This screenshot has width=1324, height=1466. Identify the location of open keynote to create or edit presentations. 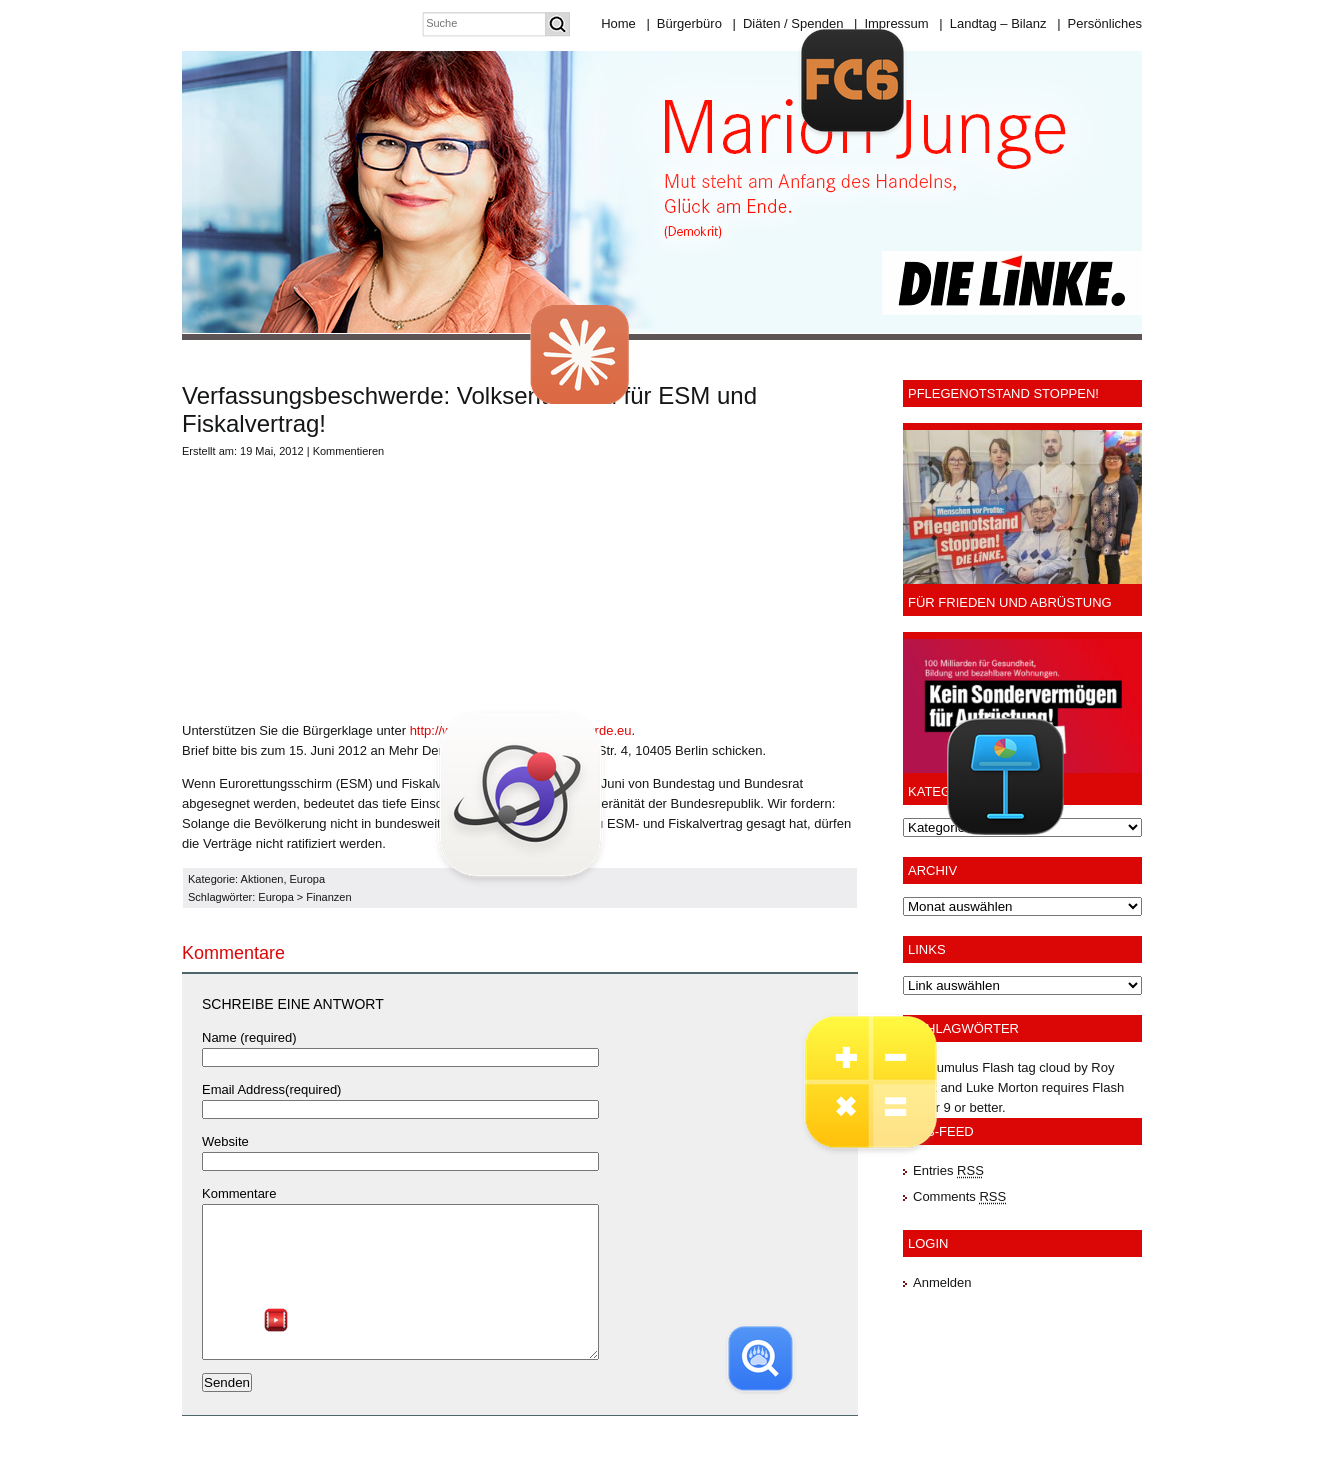
(1005, 776).